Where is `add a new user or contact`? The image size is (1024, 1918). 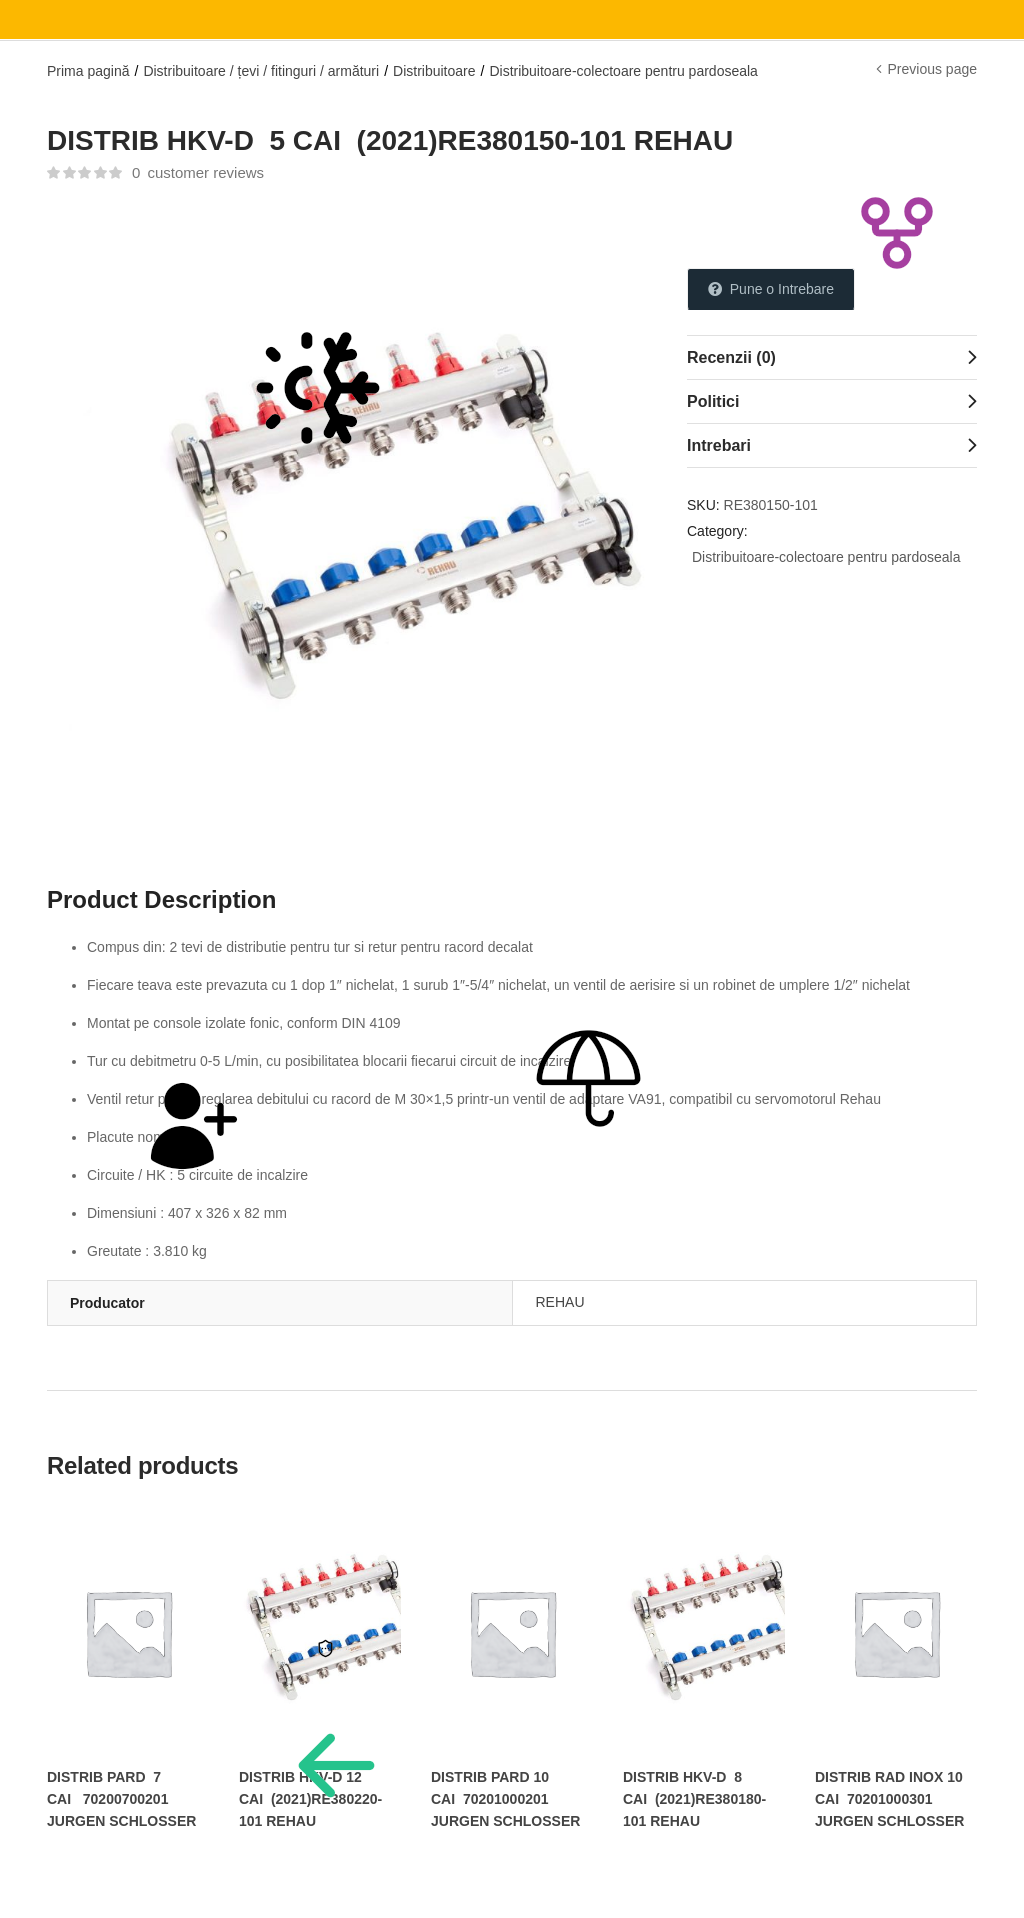
add a new user or contact is located at coordinates (194, 1126).